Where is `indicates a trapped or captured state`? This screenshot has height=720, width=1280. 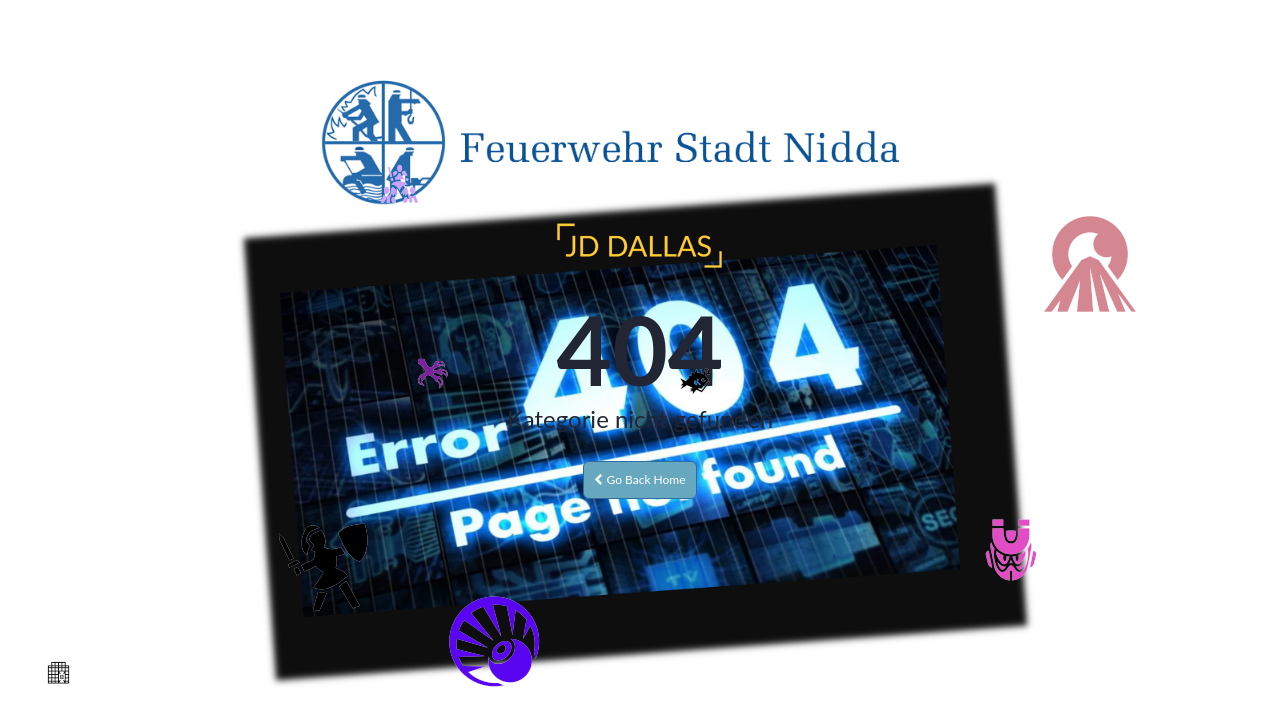 indicates a trapped or captured state is located at coordinates (58, 671).